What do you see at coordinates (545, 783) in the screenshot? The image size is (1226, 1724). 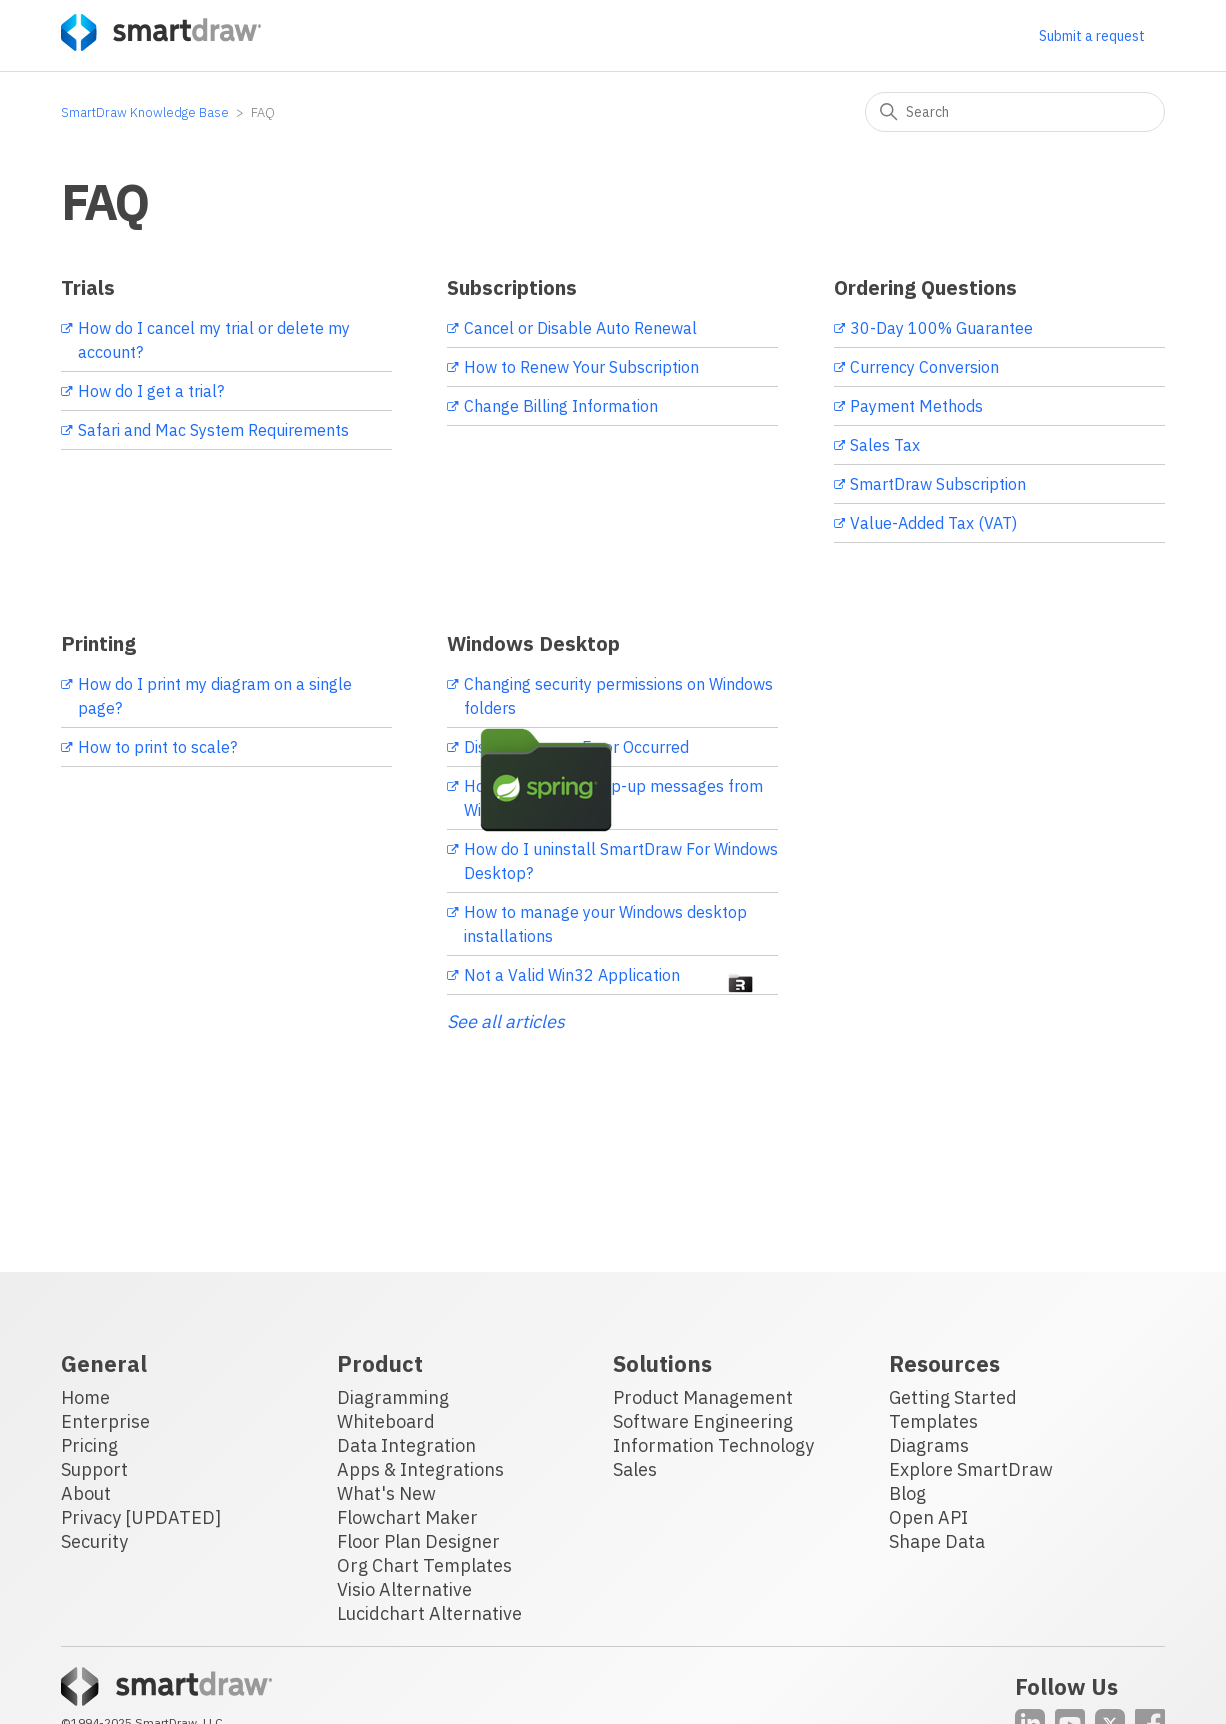 I see `open spring framework project folder` at bounding box center [545, 783].